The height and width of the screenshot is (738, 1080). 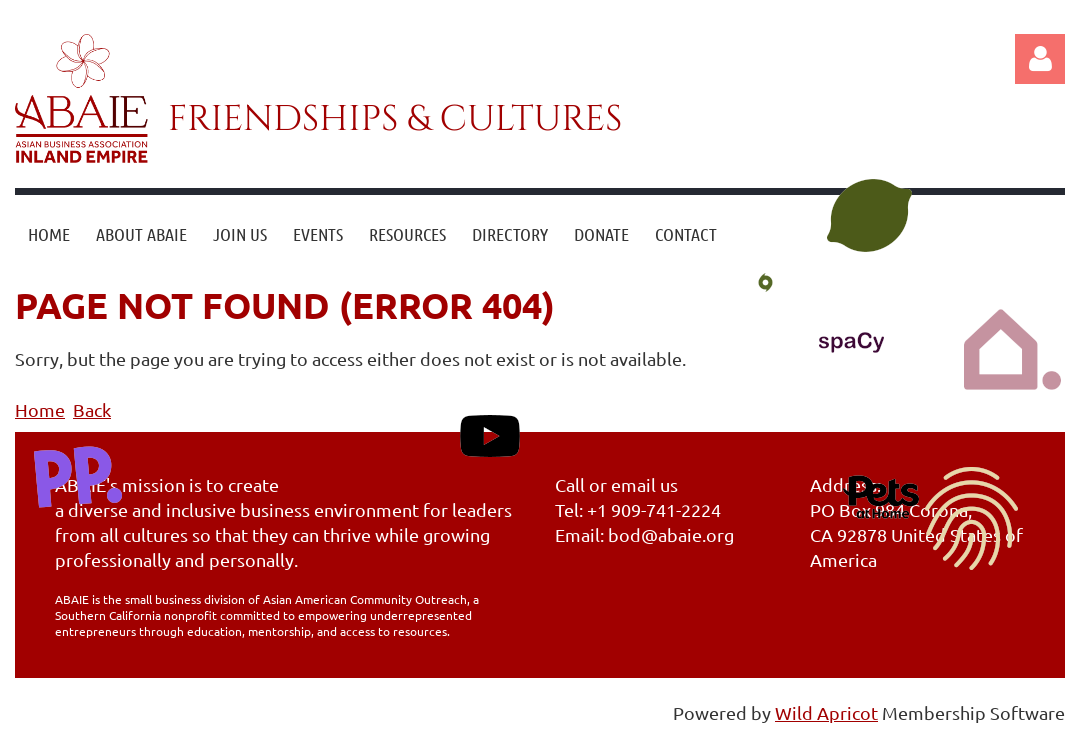 What do you see at coordinates (490, 436) in the screenshot?
I see `open YouTube app` at bounding box center [490, 436].